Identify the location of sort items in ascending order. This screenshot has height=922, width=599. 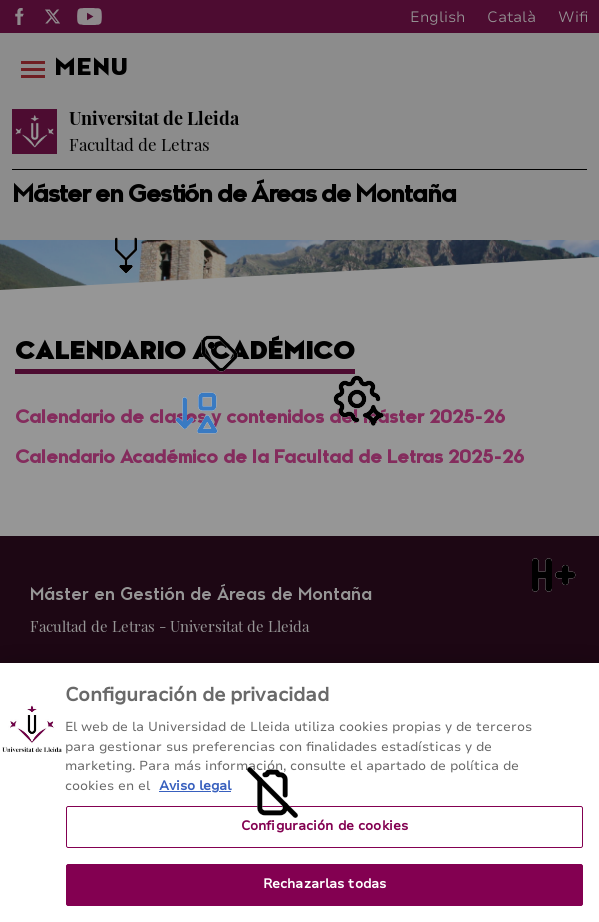
(196, 413).